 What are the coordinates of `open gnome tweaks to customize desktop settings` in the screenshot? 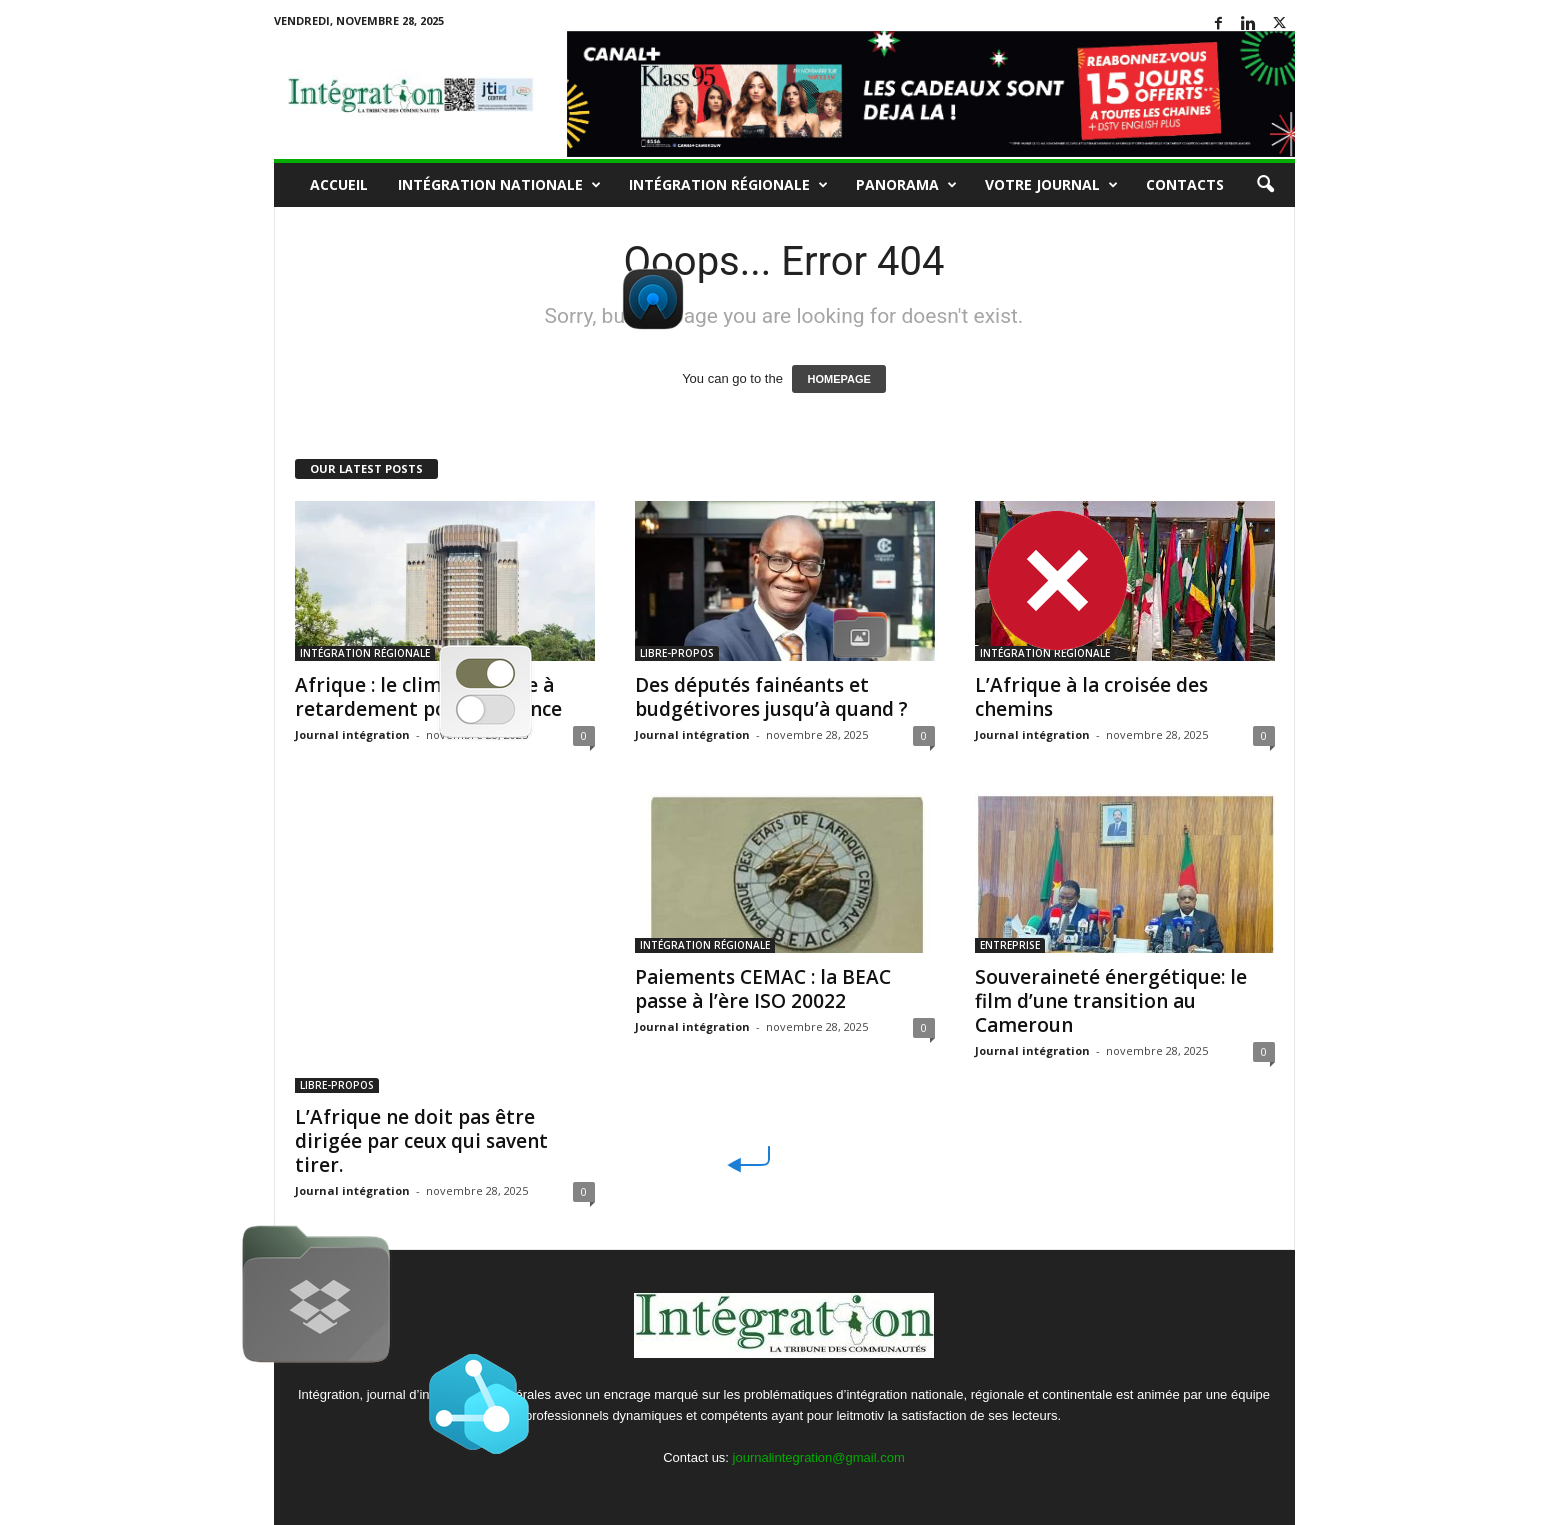 It's located at (485, 691).